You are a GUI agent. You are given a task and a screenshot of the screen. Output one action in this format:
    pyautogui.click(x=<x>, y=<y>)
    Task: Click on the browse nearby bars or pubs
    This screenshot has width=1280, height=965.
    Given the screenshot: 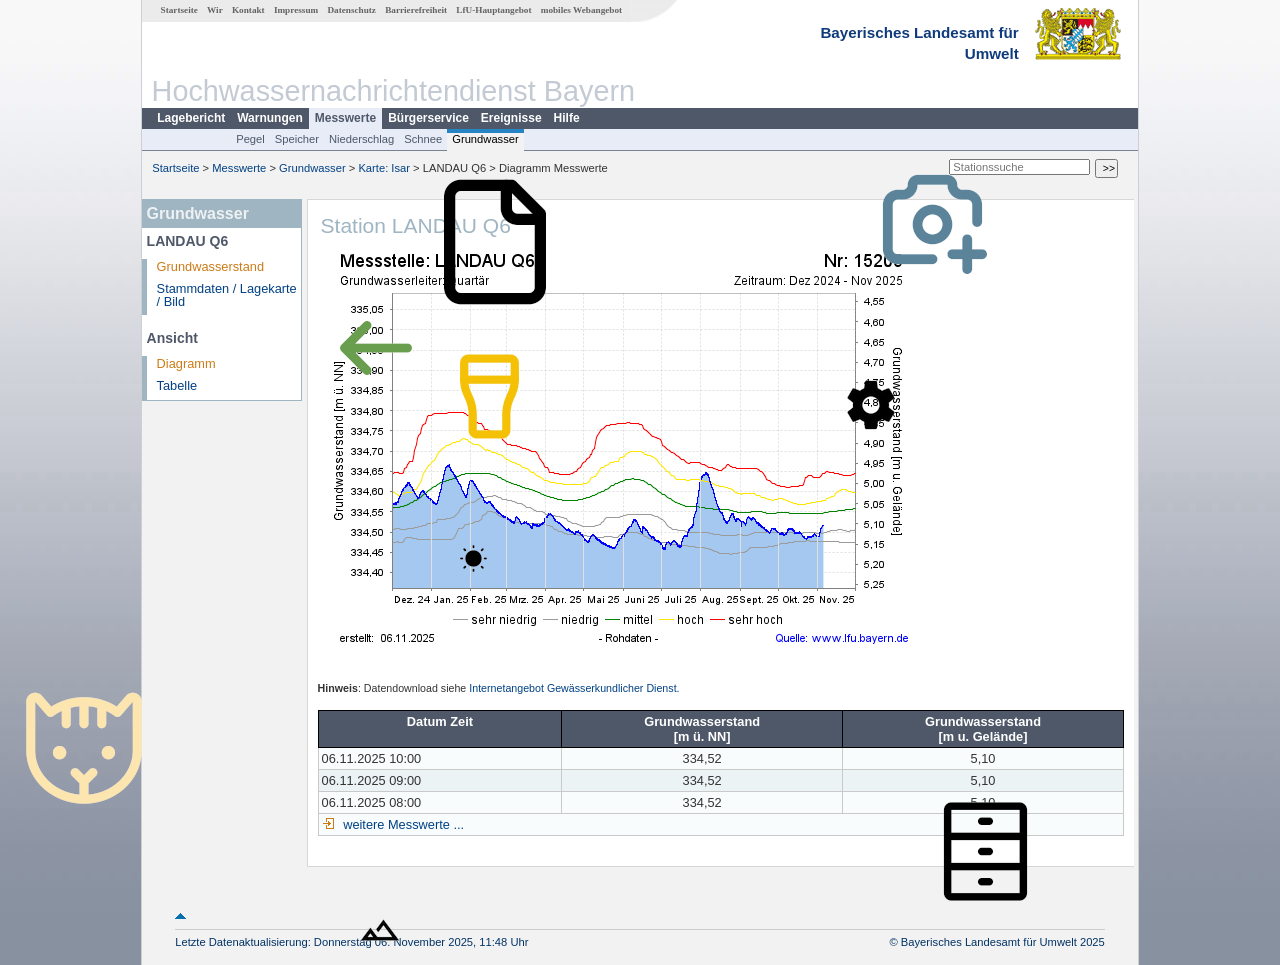 What is the action you would take?
    pyautogui.click(x=489, y=396)
    